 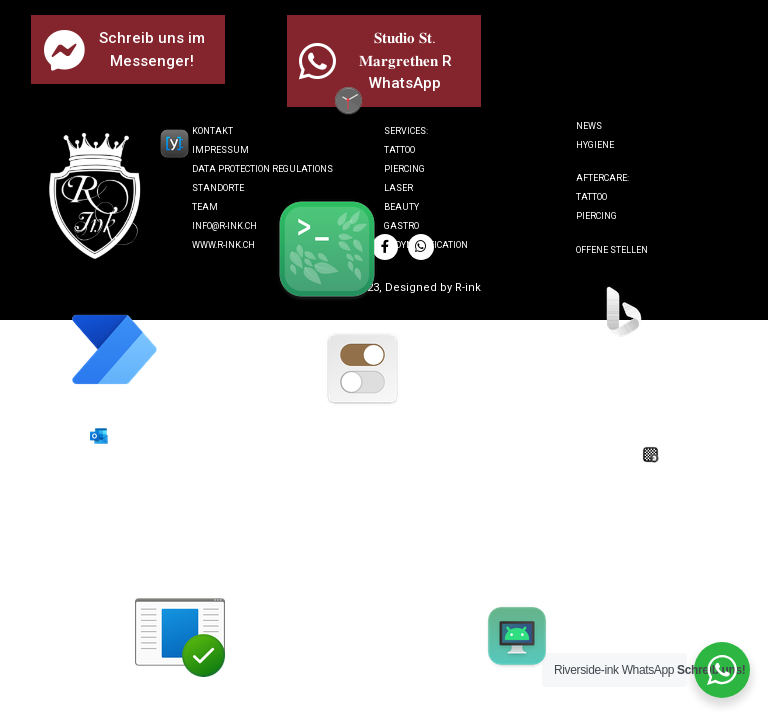 I want to click on open the clock application, so click(x=348, y=100).